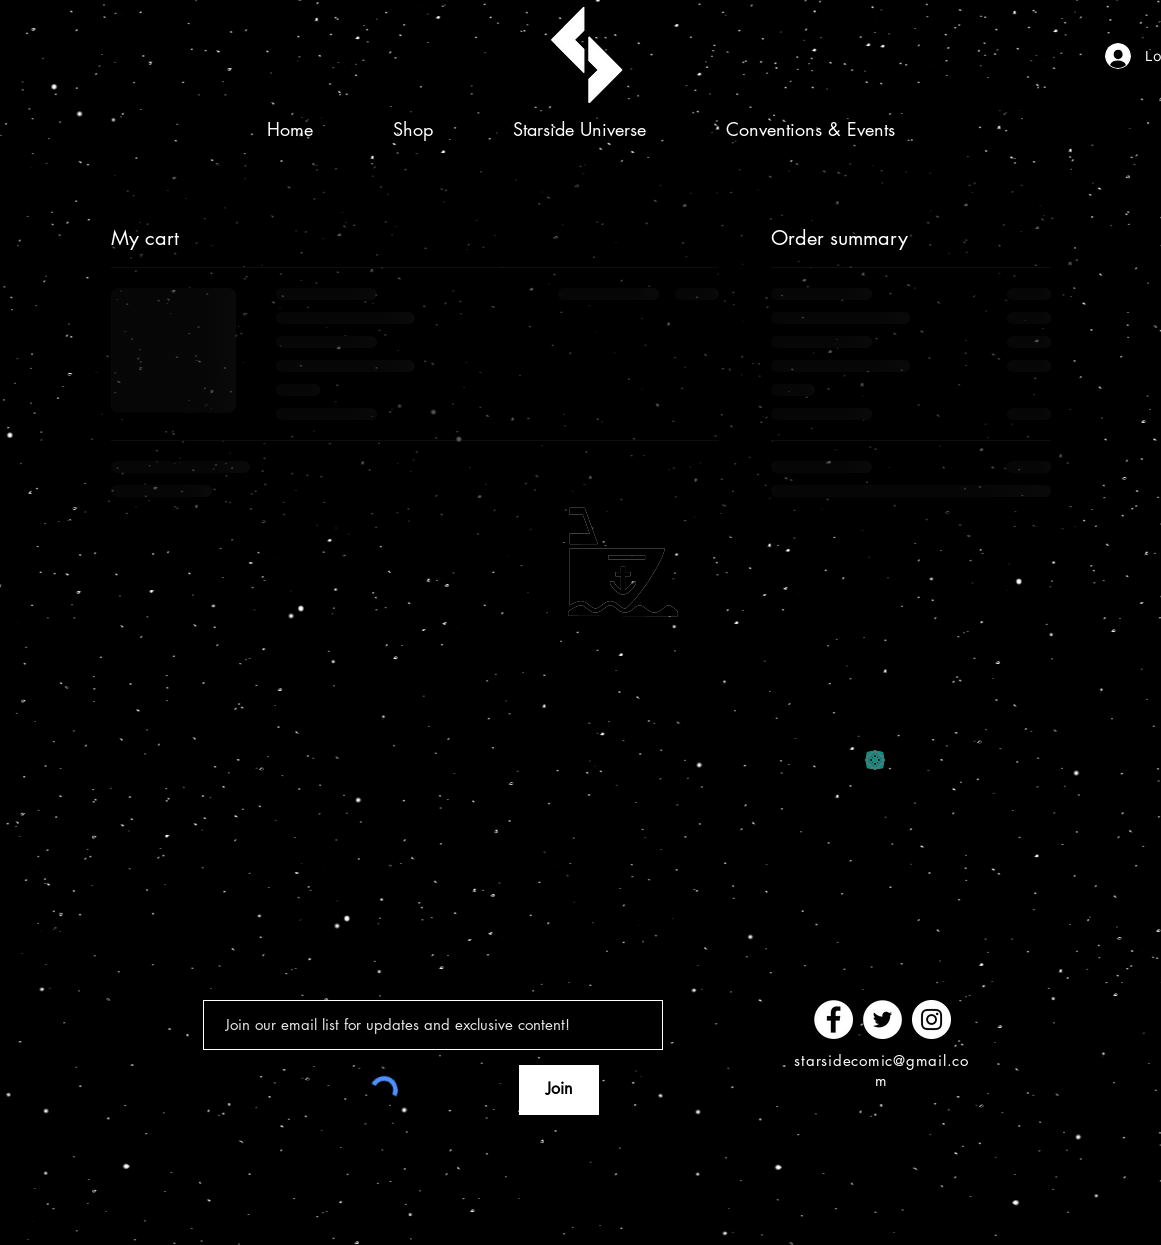  What do you see at coordinates (623, 561) in the screenshot?
I see `access naval or maritime game features` at bounding box center [623, 561].